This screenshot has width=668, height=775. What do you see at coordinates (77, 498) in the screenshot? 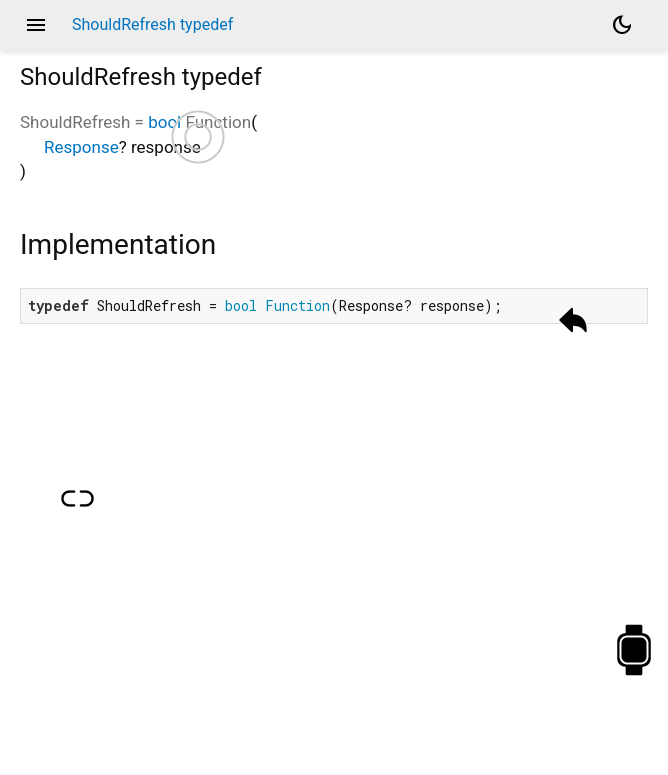
I see `disconnect or remove a linked account` at bounding box center [77, 498].